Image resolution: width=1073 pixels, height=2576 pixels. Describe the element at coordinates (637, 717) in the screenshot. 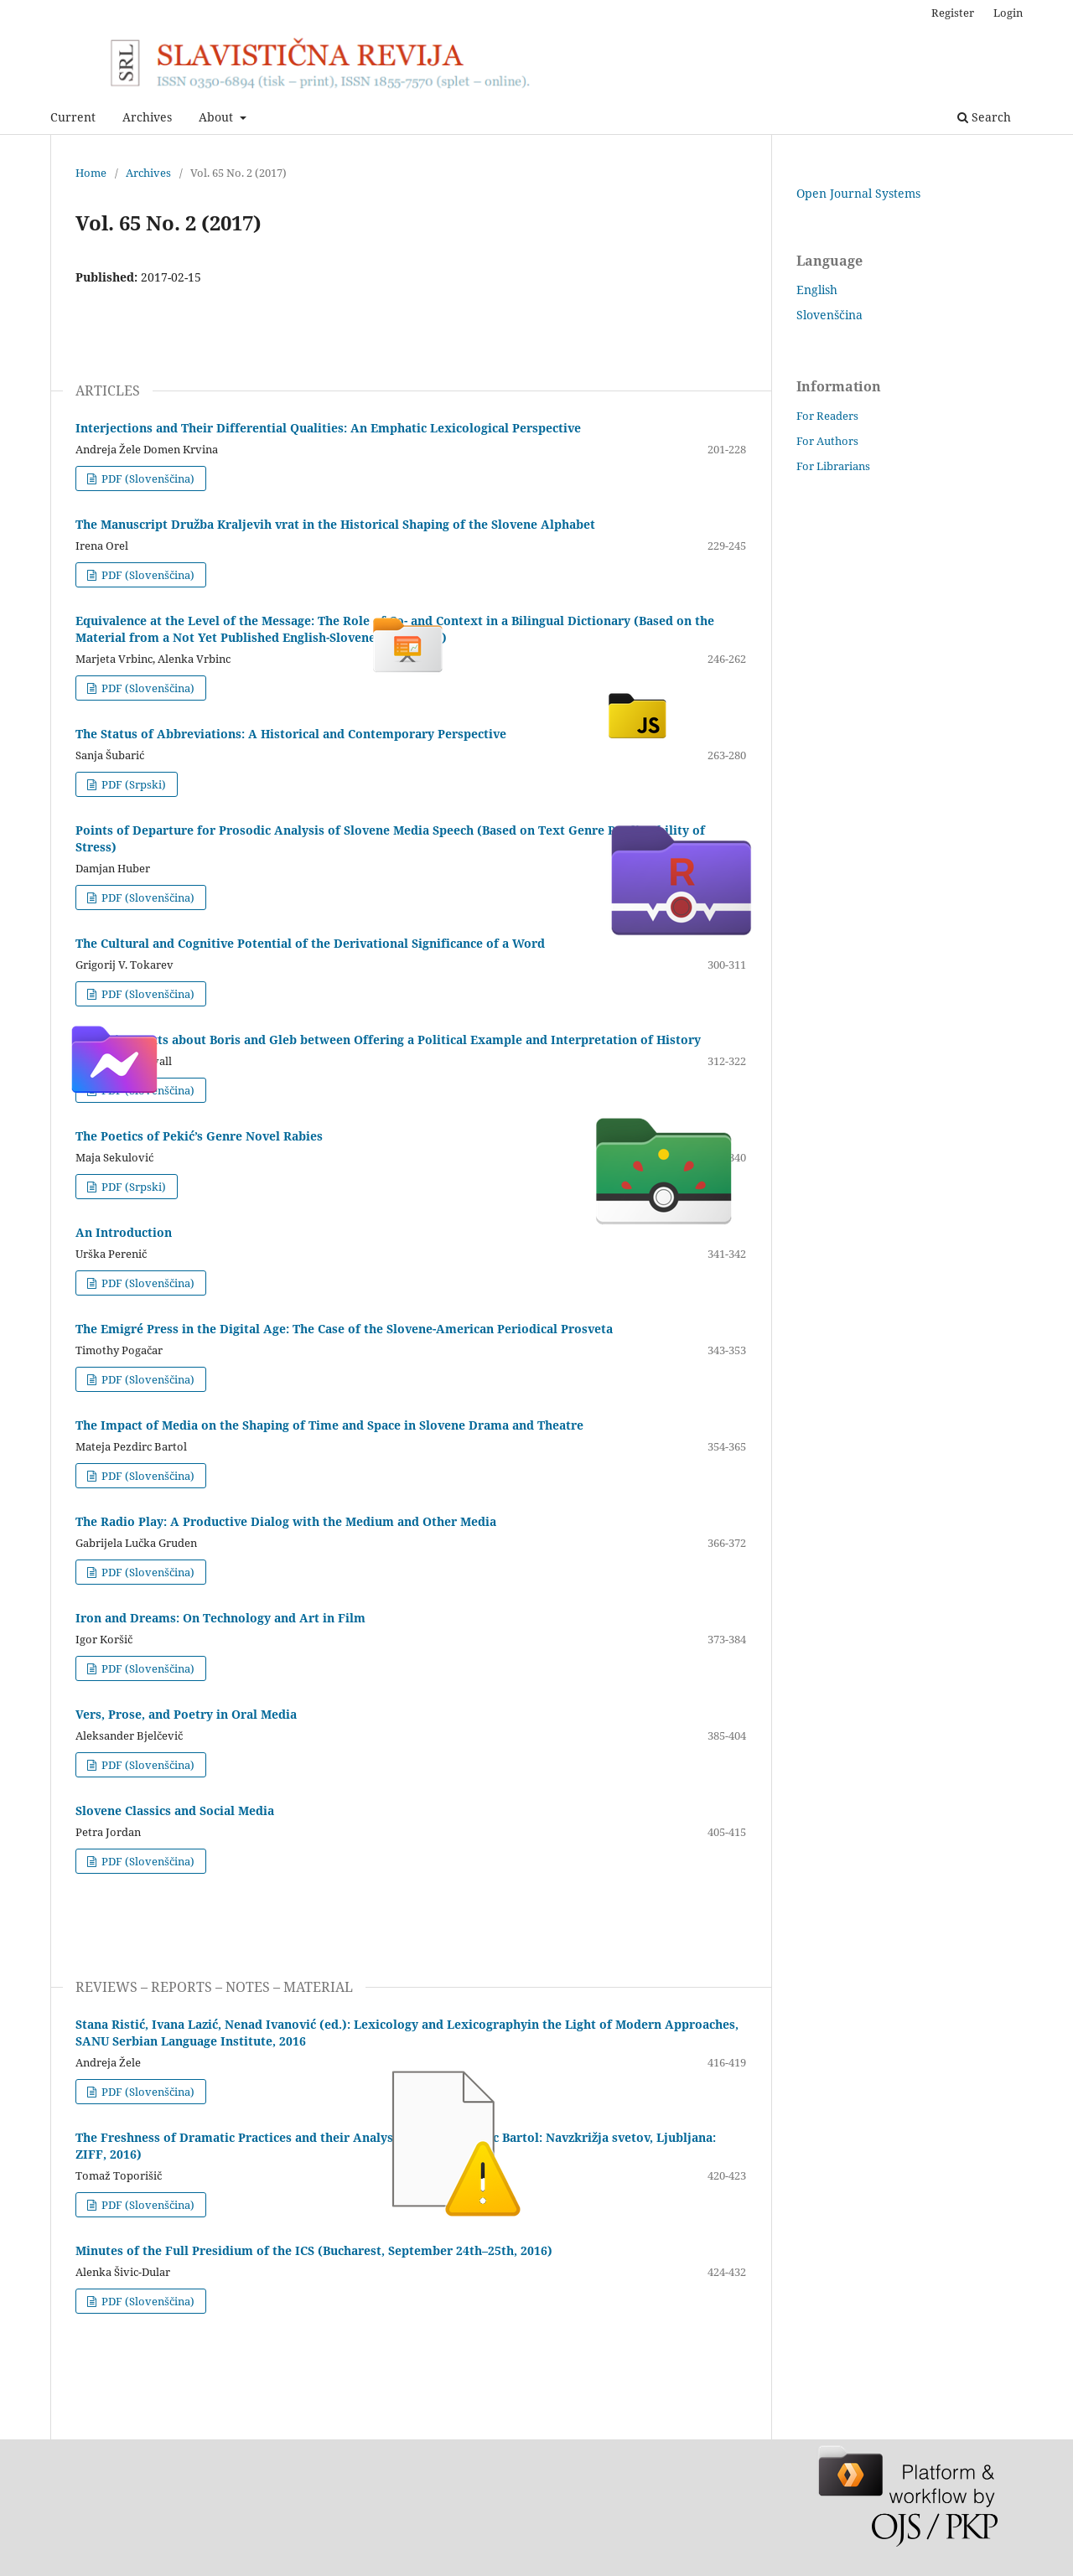

I see `open folder containing javascript files` at that location.